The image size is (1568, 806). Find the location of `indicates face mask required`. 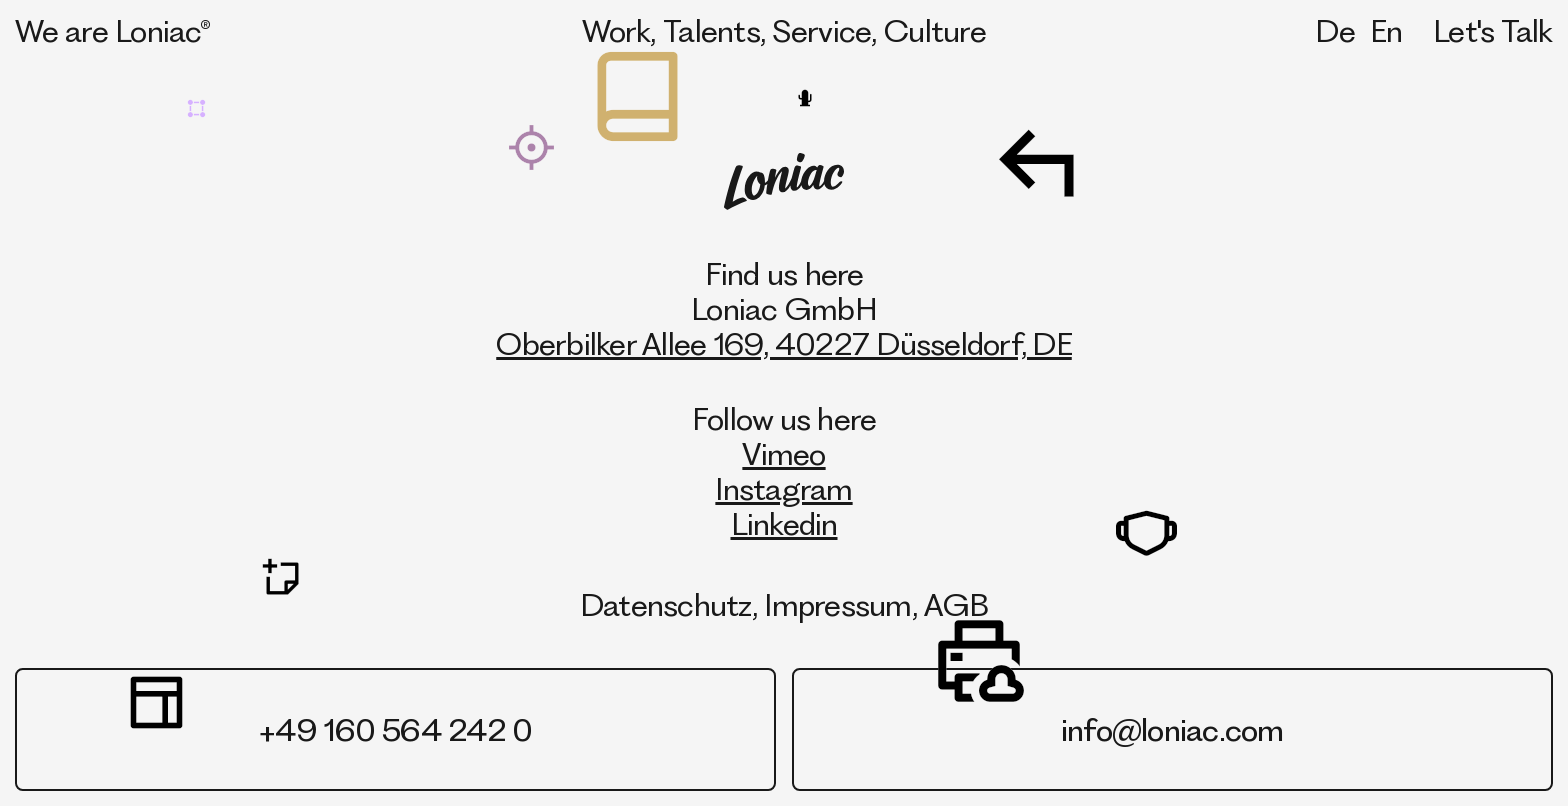

indicates face mask required is located at coordinates (1146, 533).